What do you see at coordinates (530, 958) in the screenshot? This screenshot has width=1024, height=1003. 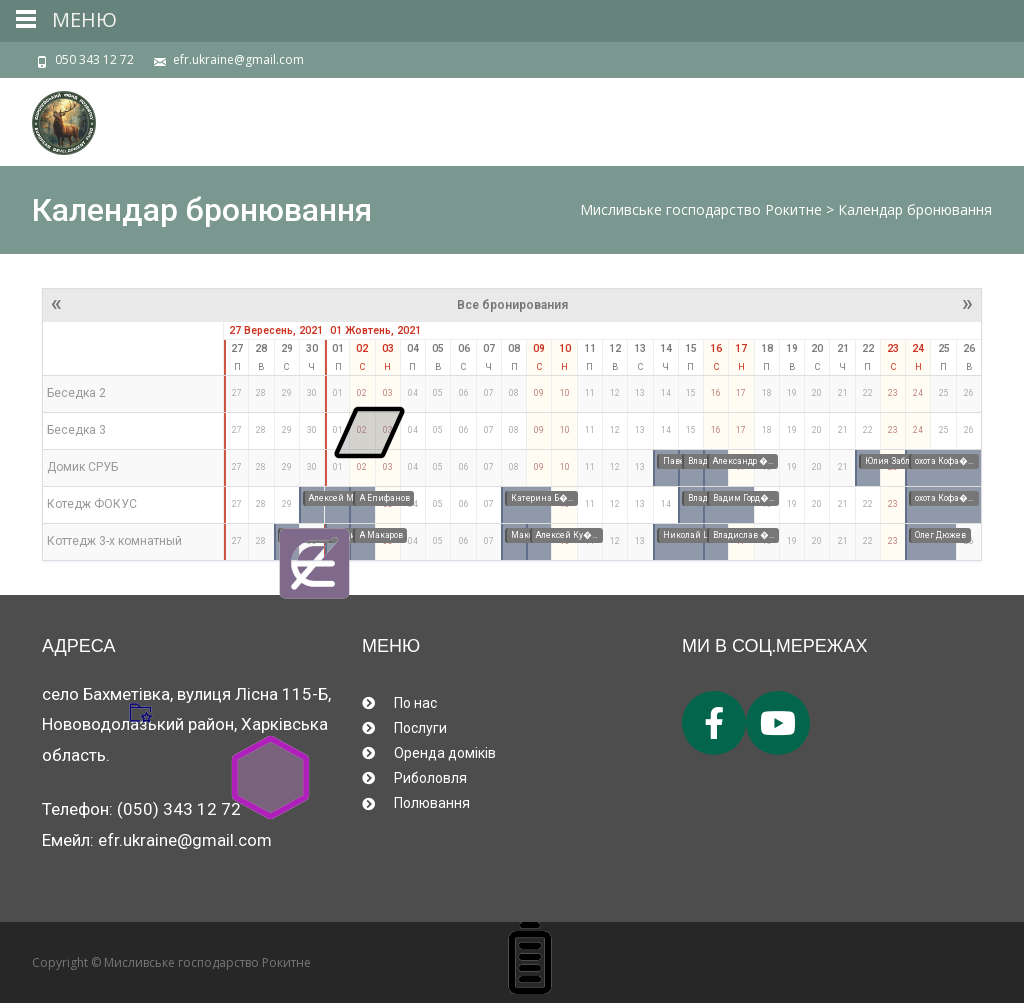 I see `indicates battery is fully charged` at bounding box center [530, 958].